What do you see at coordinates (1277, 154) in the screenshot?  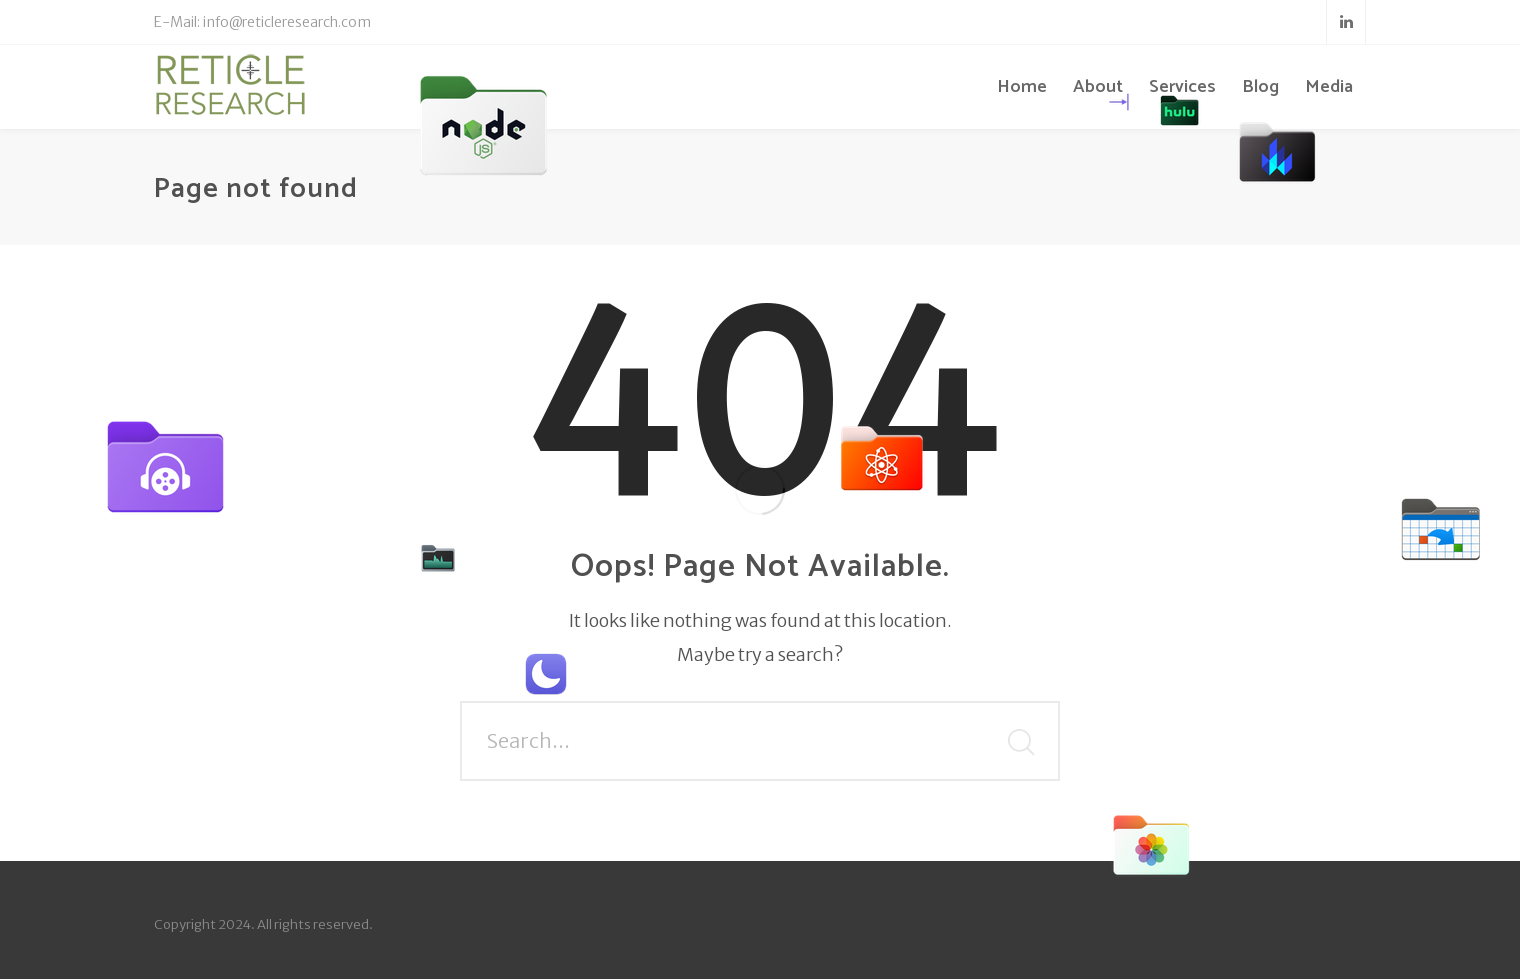 I see `folder containing lit framework or library files` at bounding box center [1277, 154].